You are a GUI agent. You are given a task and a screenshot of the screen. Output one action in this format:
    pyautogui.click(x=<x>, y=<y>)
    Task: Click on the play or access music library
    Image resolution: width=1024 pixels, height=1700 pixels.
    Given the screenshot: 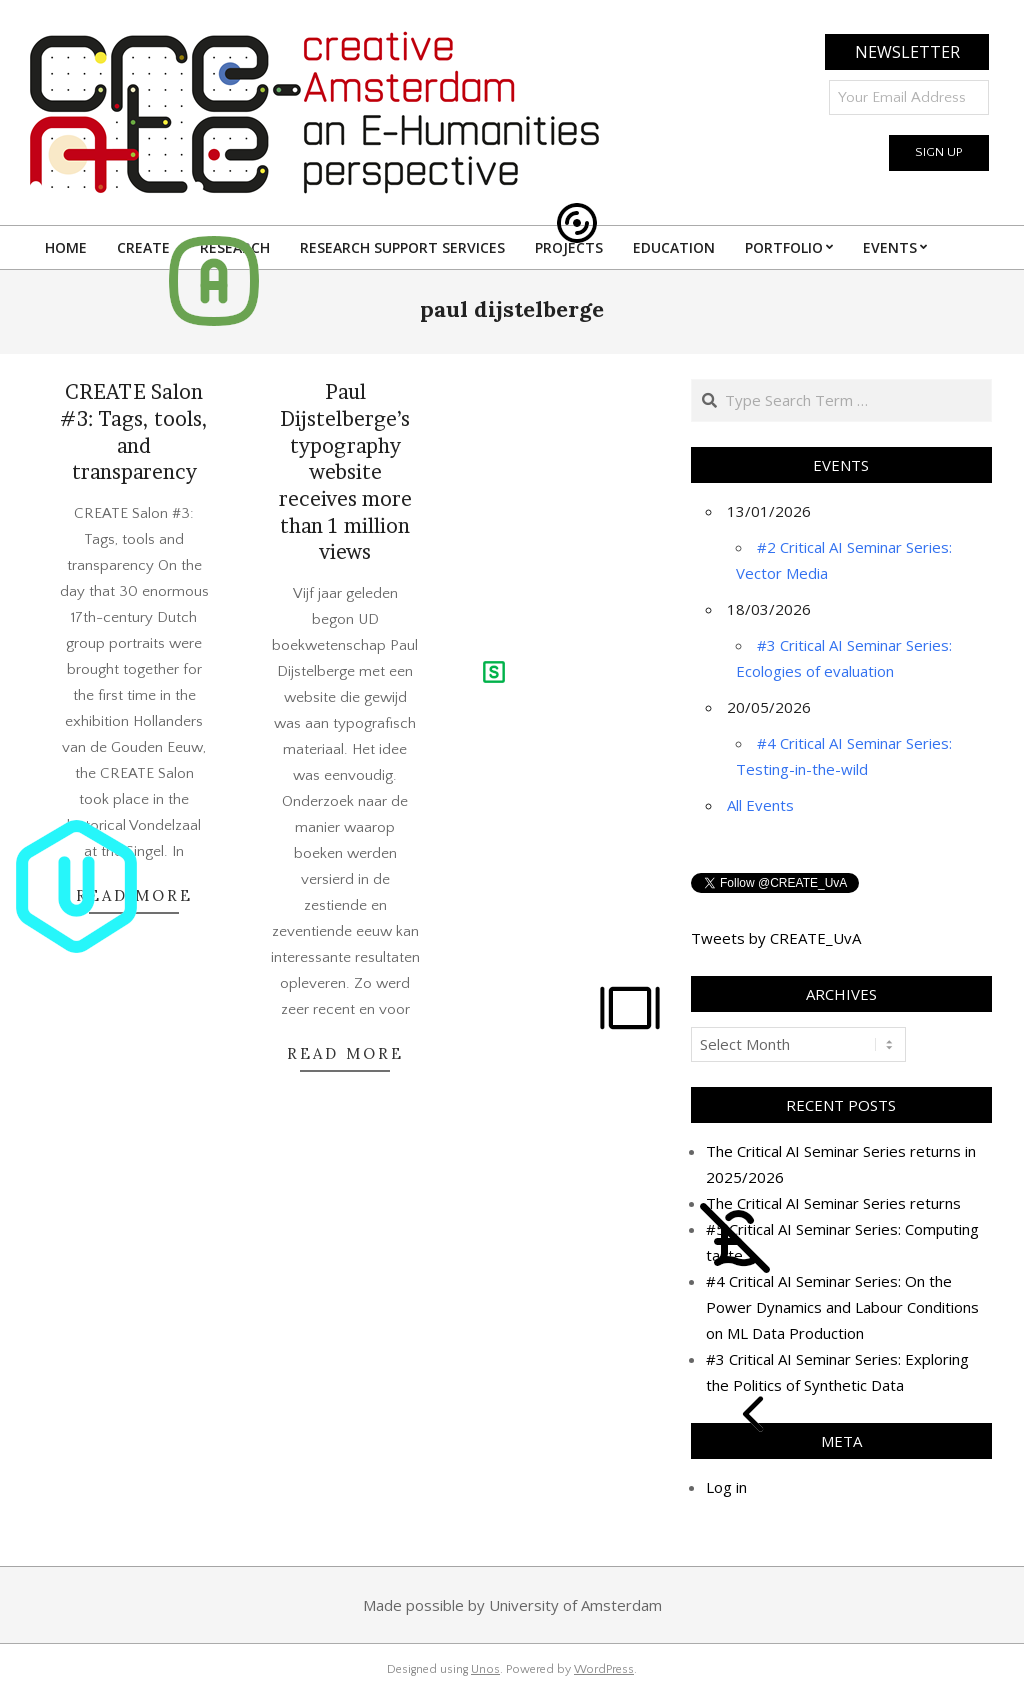 What is the action you would take?
    pyautogui.click(x=577, y=223)
    